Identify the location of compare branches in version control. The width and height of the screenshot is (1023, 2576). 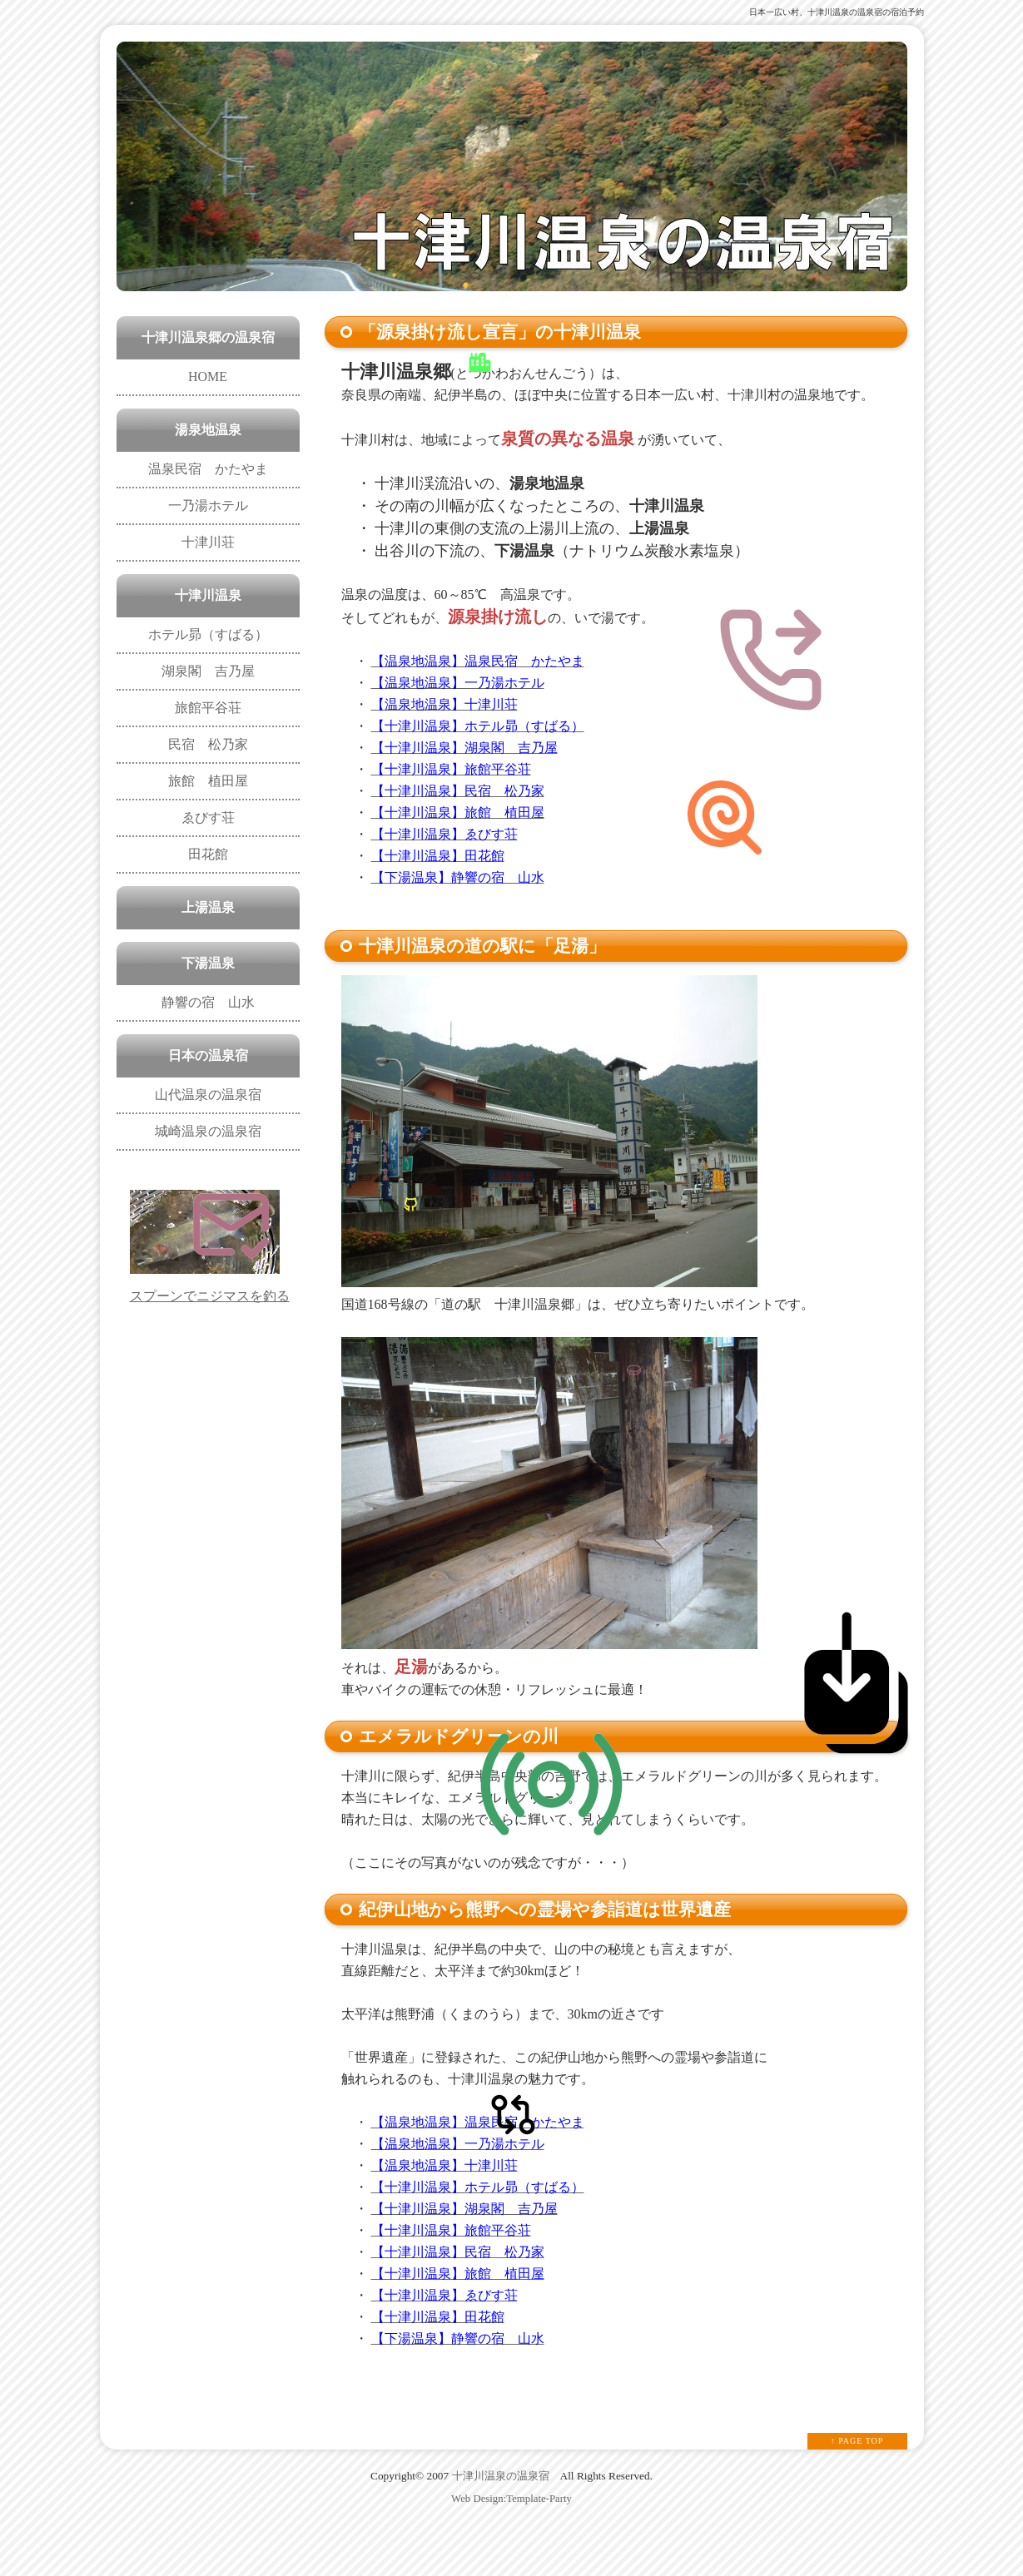
(513, 2114).